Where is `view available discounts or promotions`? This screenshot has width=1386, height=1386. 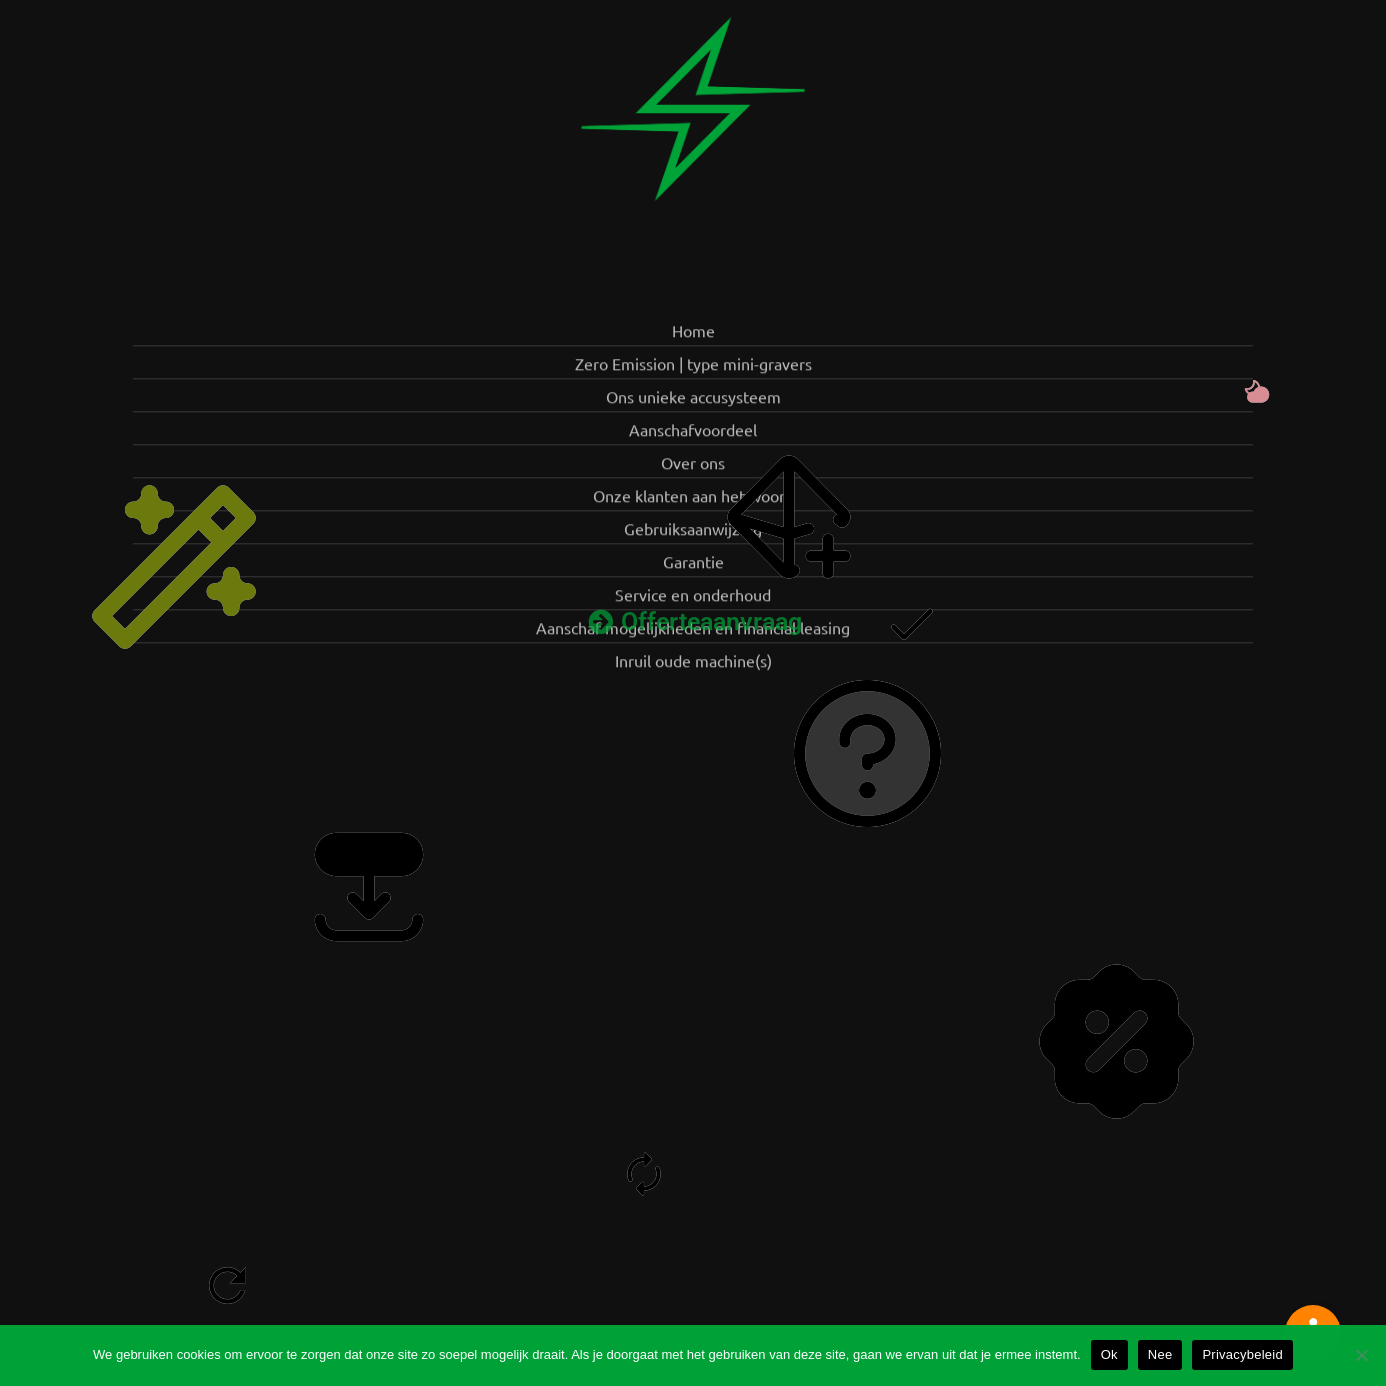
view available discounts or promotions is located at coordinates (1116, 1041).